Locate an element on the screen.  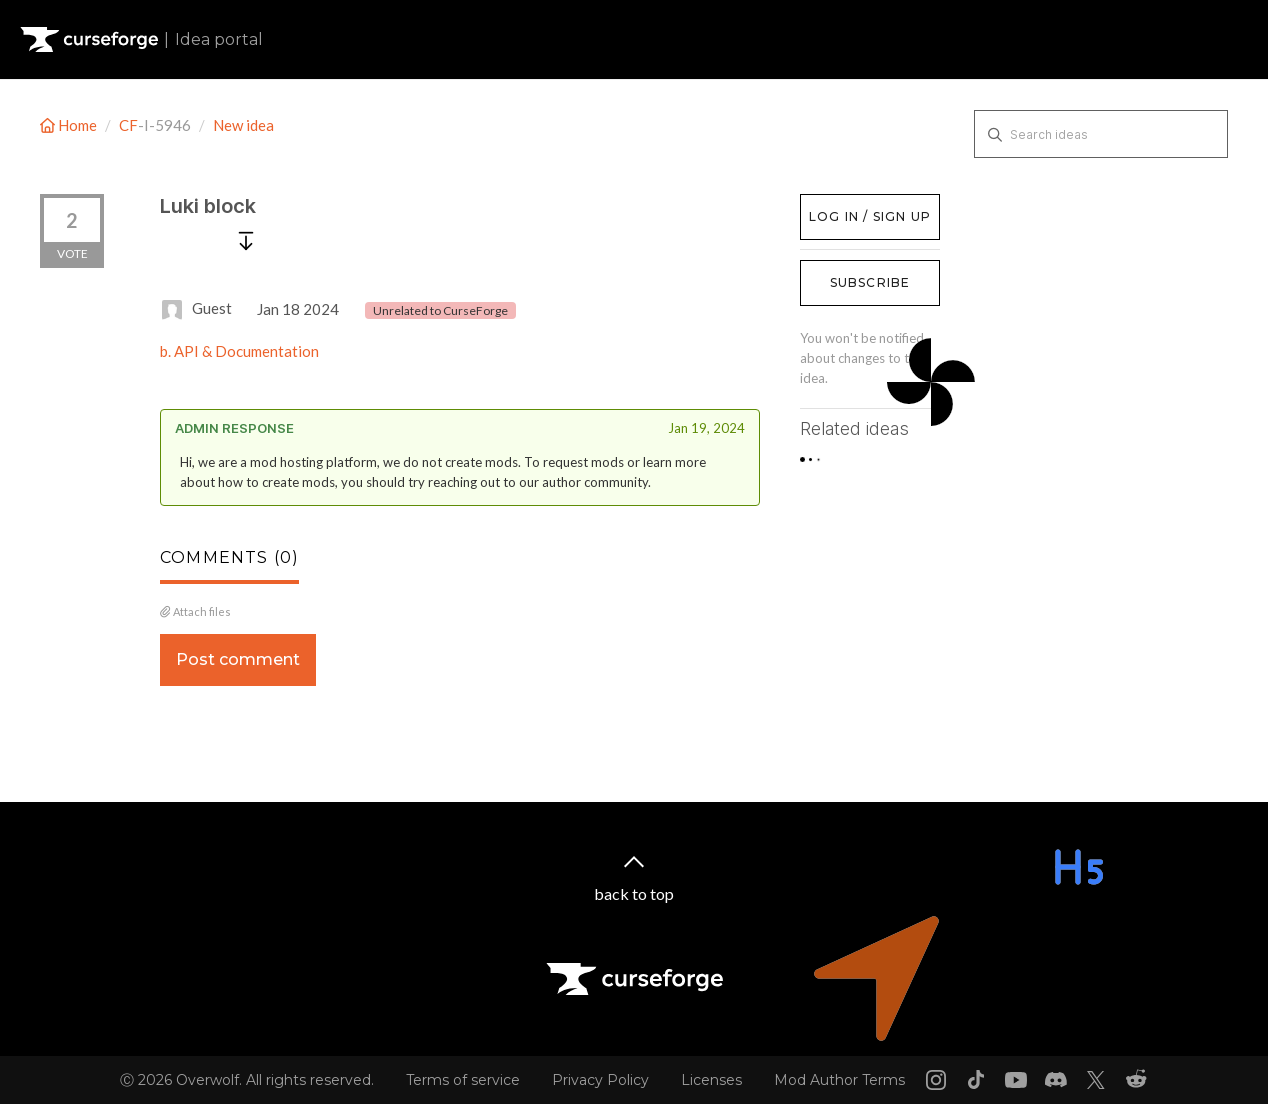
get directions to current destination is located at coordinates (876, 978).